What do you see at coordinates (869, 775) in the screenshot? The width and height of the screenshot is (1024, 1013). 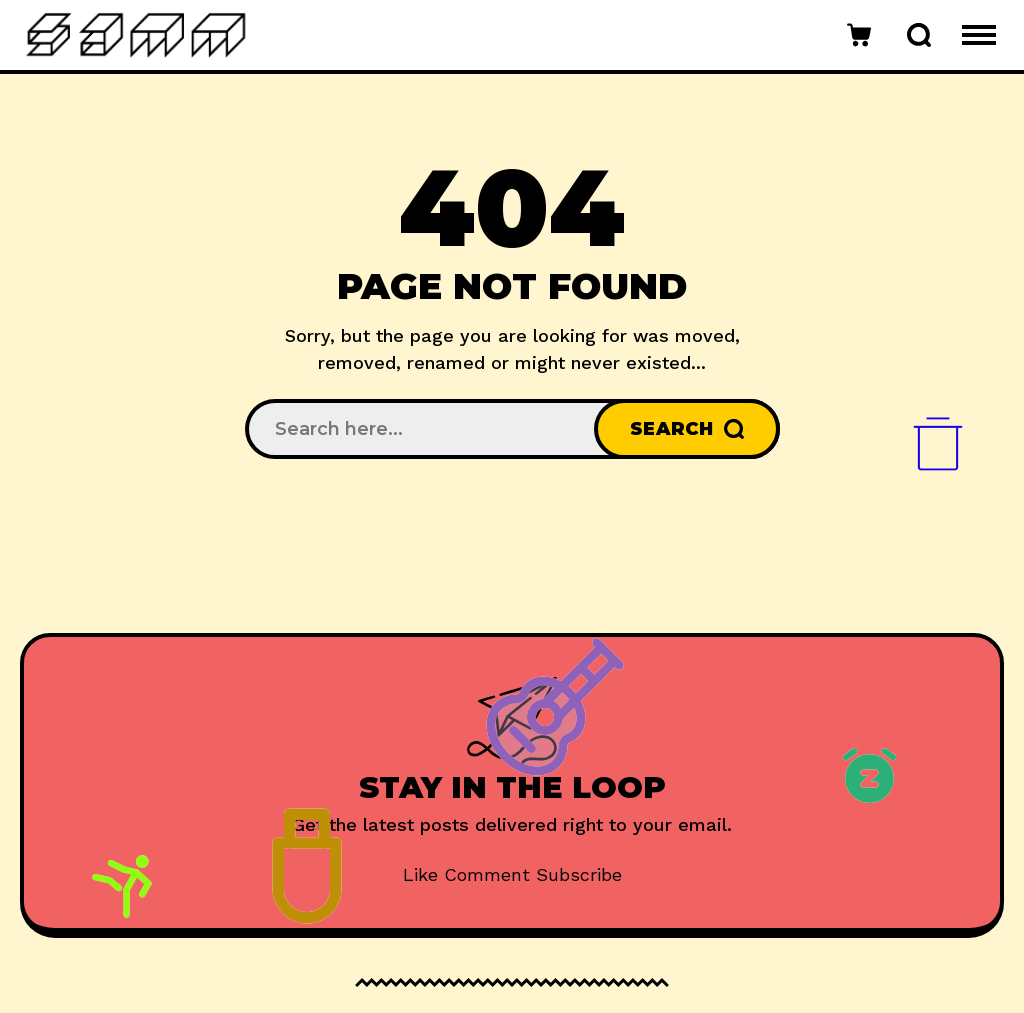 I see `snooze an active alarm` at bounding box center [869, 775].